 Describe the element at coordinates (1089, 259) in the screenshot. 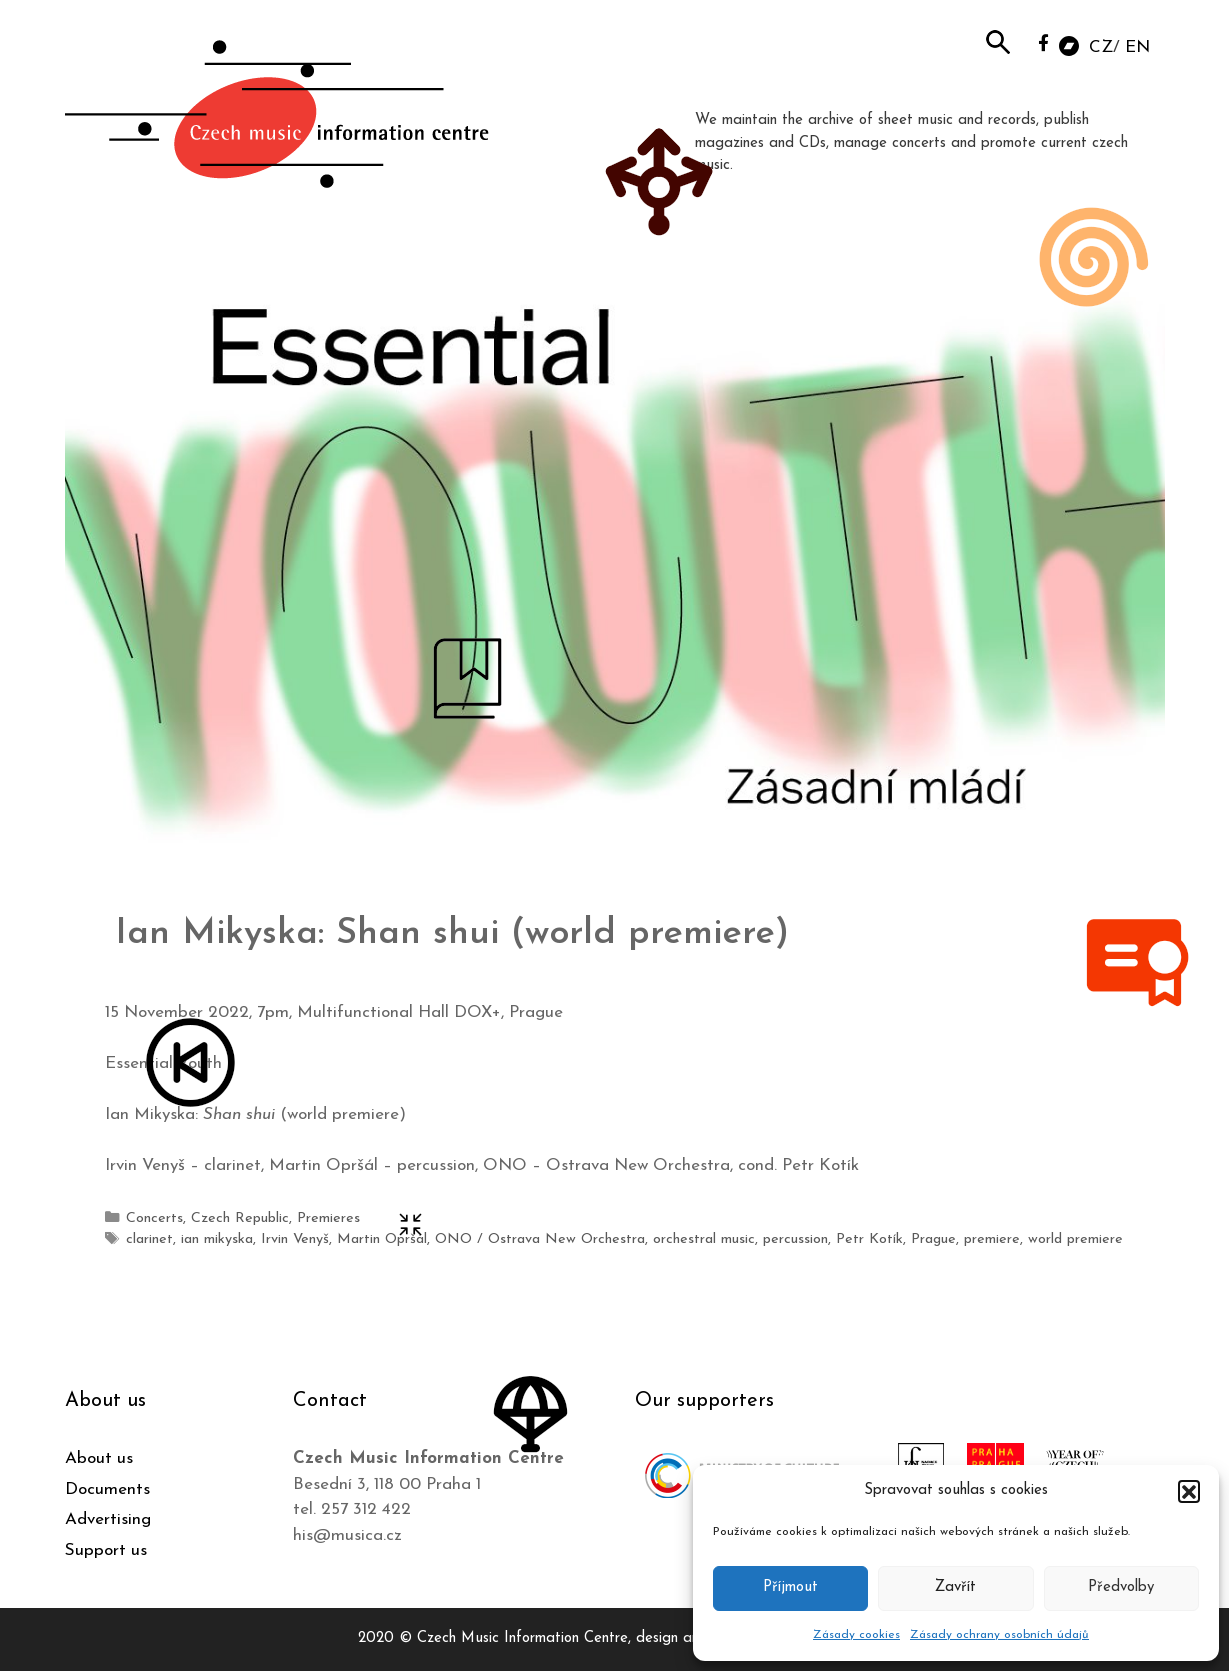

I see `indicates loading or processing in progress` at that location.